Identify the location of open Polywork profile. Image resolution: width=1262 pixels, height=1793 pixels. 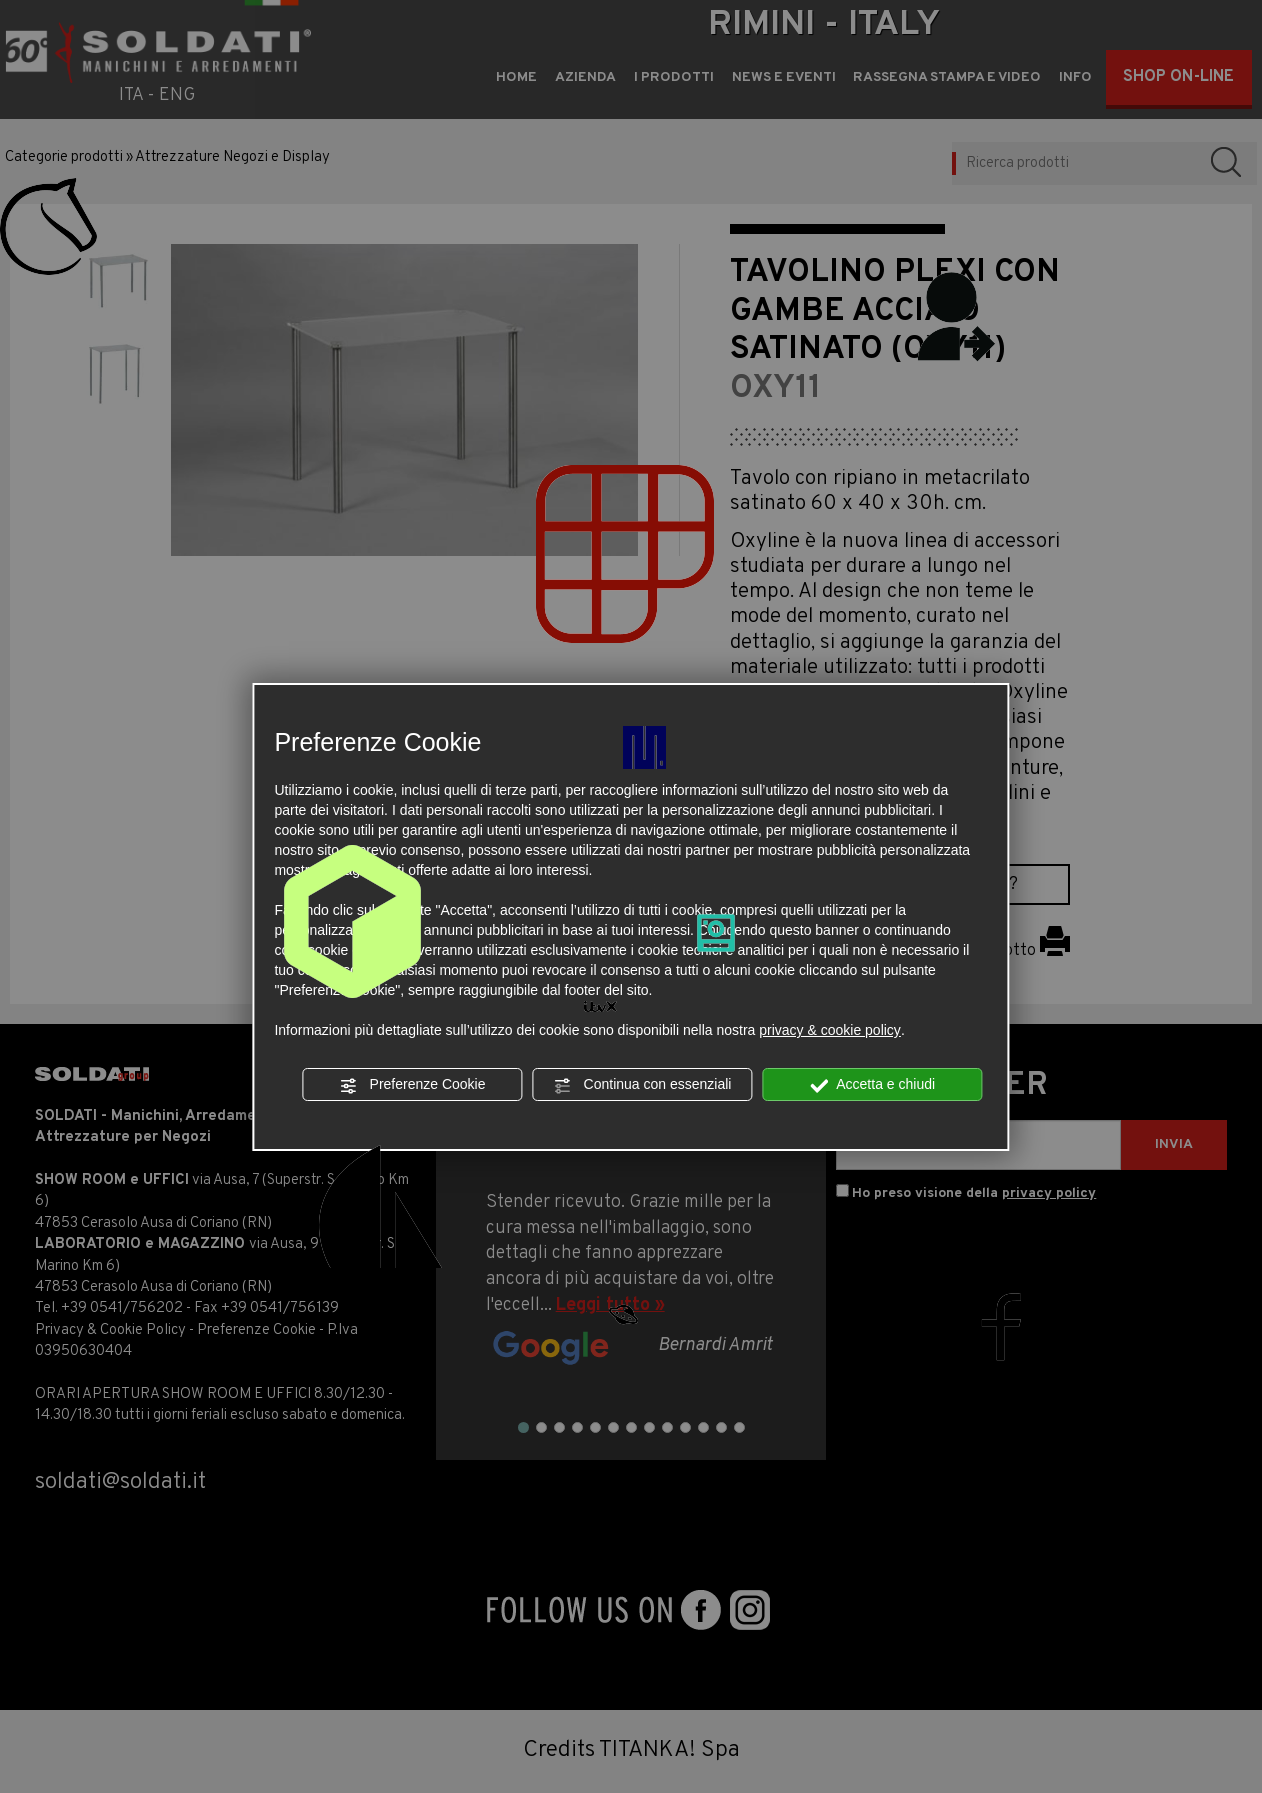
(625, 554).